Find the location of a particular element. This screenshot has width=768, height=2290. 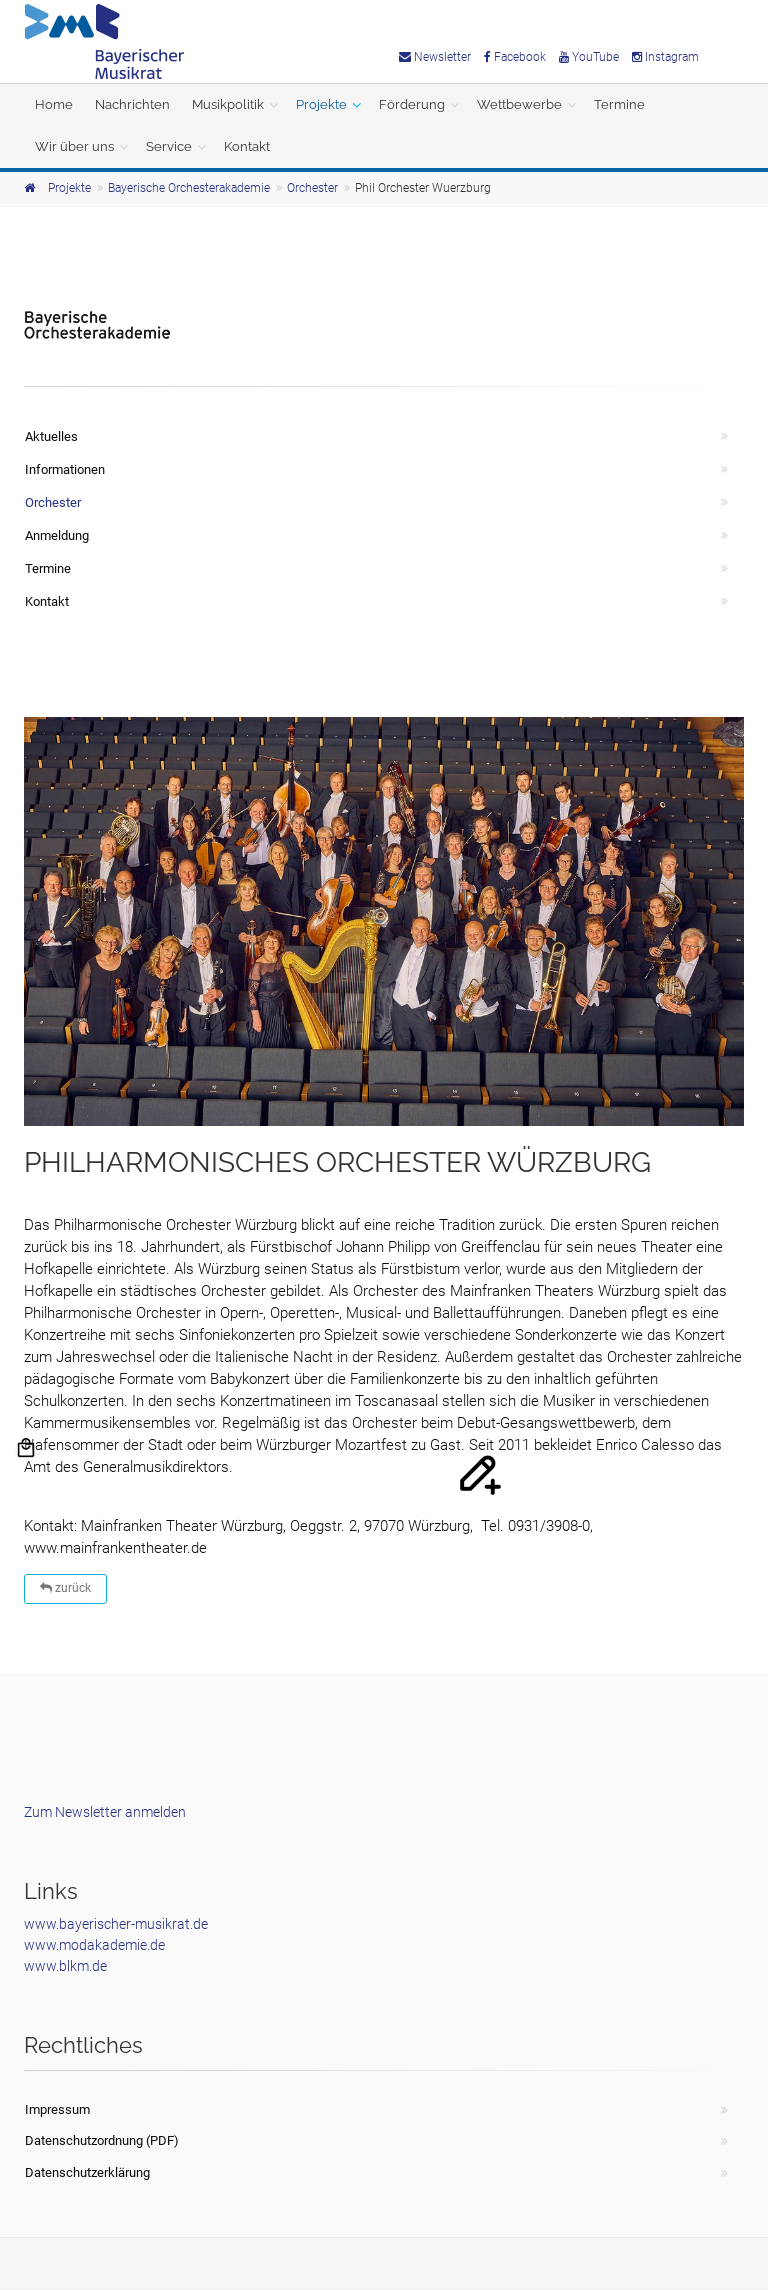

access shopping or retail features is located at coordinates (26, 1448).